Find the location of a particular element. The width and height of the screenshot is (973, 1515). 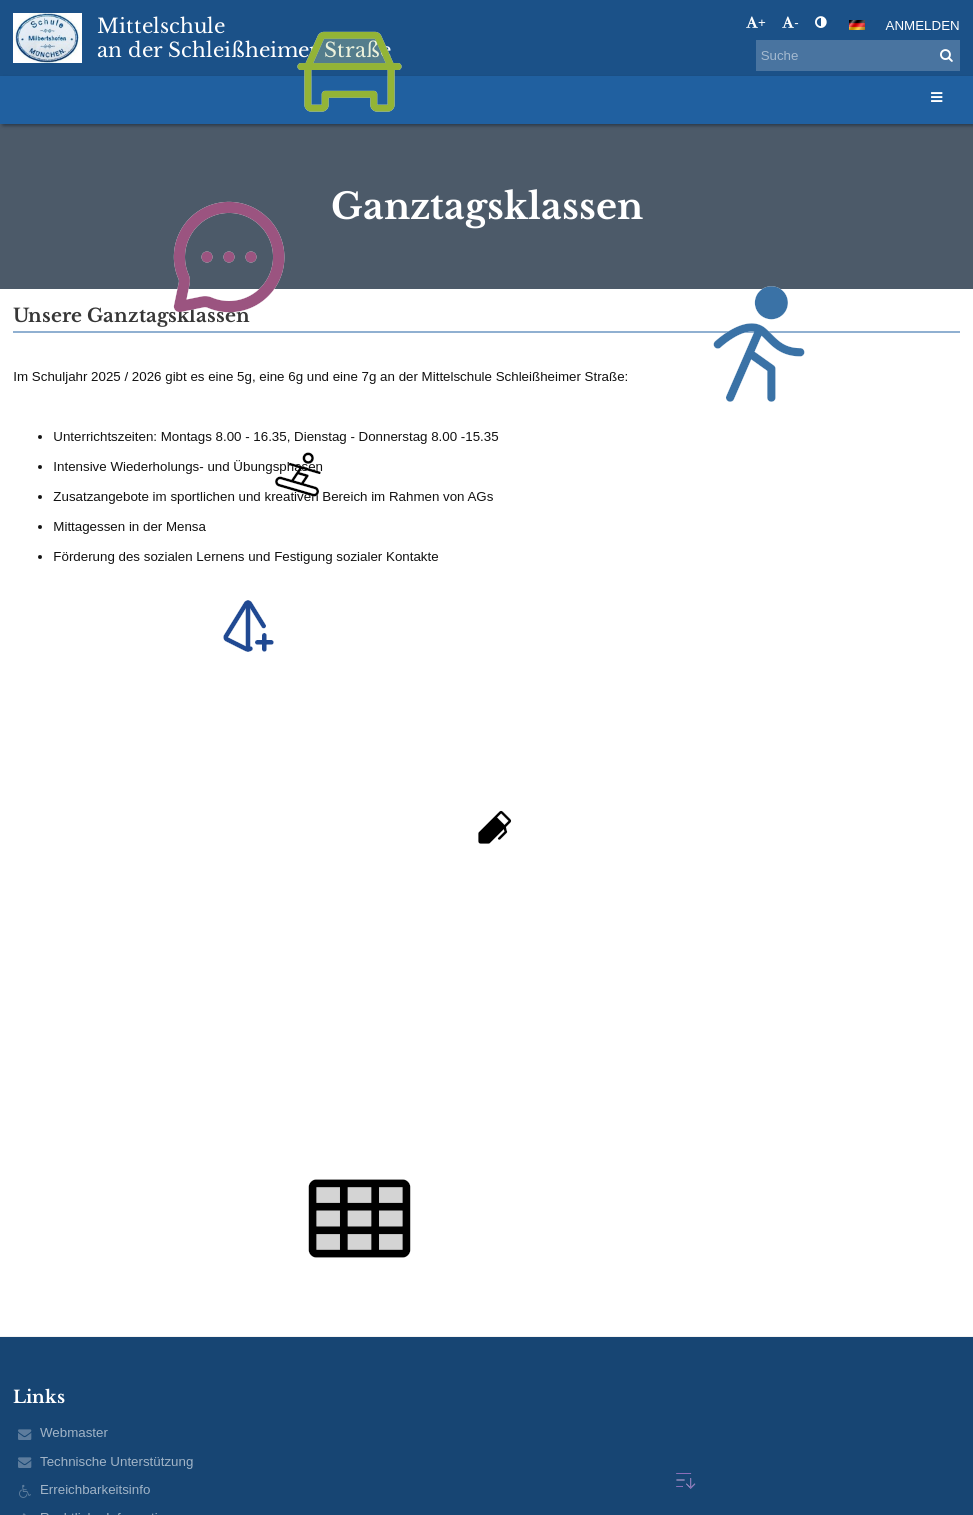

sort items in ascending order is located at coordinates (685, 1480).